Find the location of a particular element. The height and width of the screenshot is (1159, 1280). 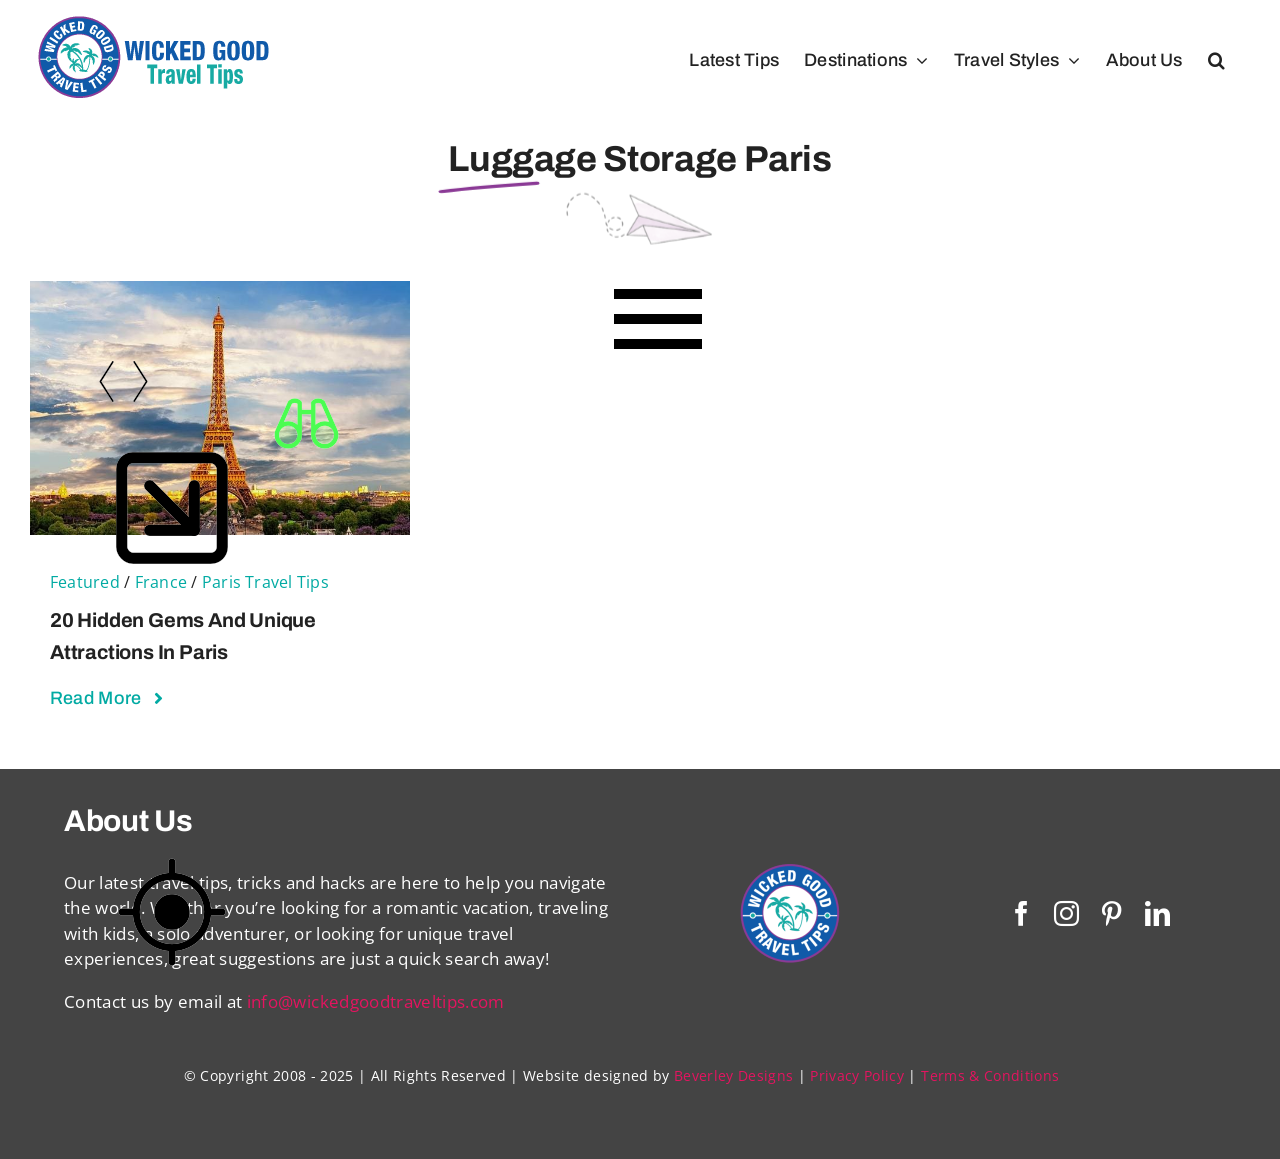

open navigation menu is located at coordinates (658, 319).